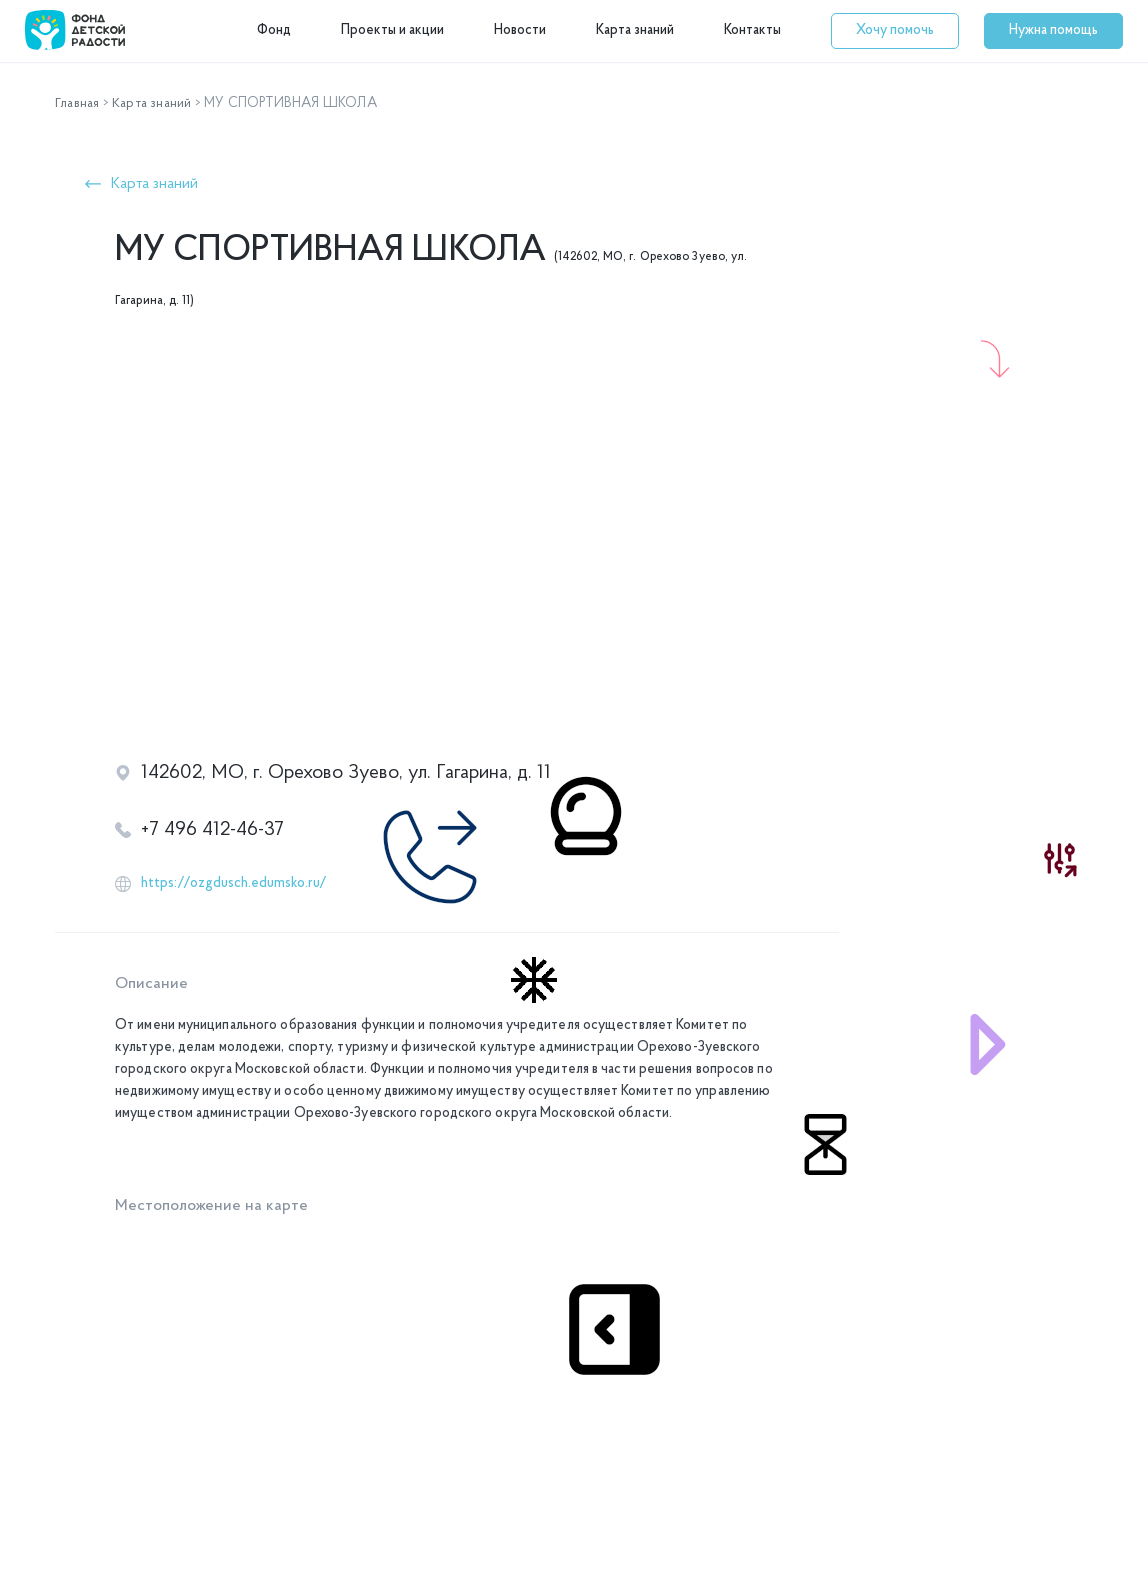  What do you see at coordinates (1059, 858) in the screenshot?
I see `share current filter or settings configuration` at bounding box center [1059, 858].